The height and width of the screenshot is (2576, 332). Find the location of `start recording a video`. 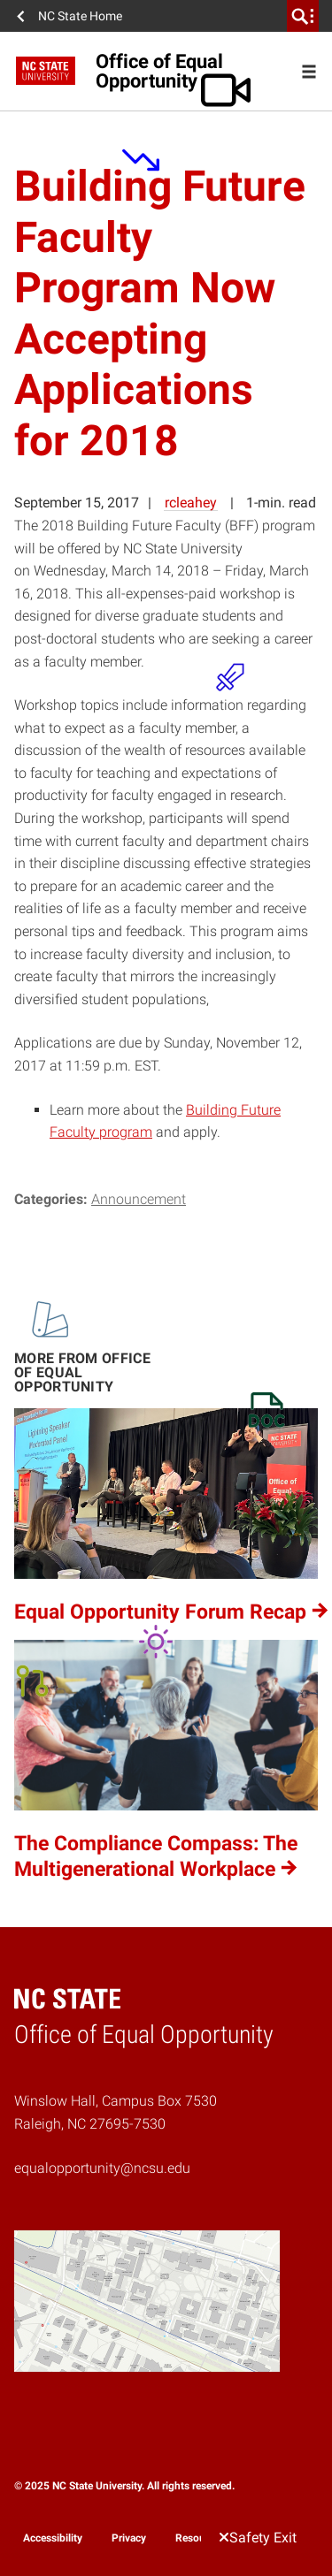

start recording a video is located at coordinates (226, 90).